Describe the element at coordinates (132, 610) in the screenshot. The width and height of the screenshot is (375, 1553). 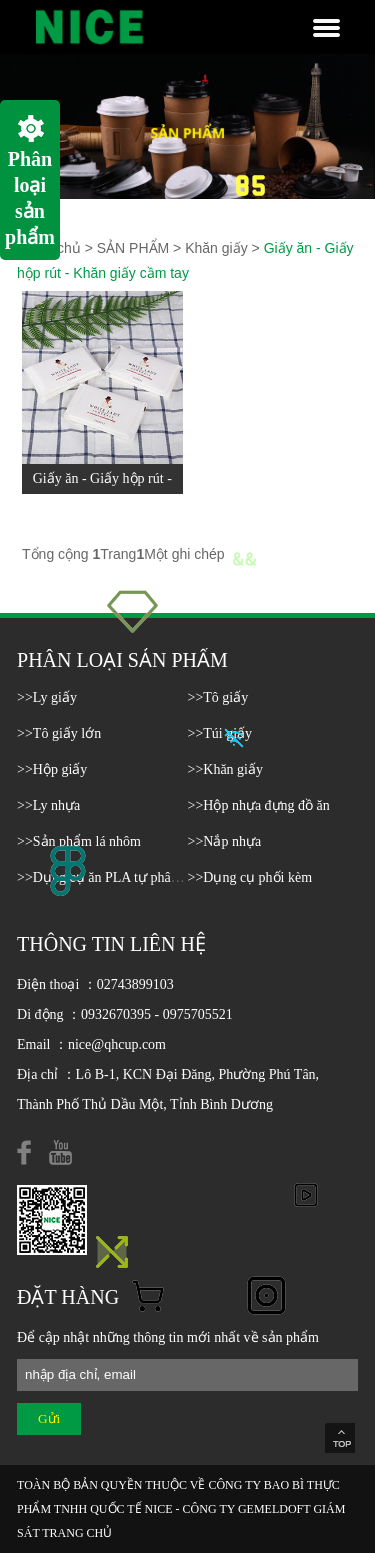
I see `indicates ruby programming language` at that location.